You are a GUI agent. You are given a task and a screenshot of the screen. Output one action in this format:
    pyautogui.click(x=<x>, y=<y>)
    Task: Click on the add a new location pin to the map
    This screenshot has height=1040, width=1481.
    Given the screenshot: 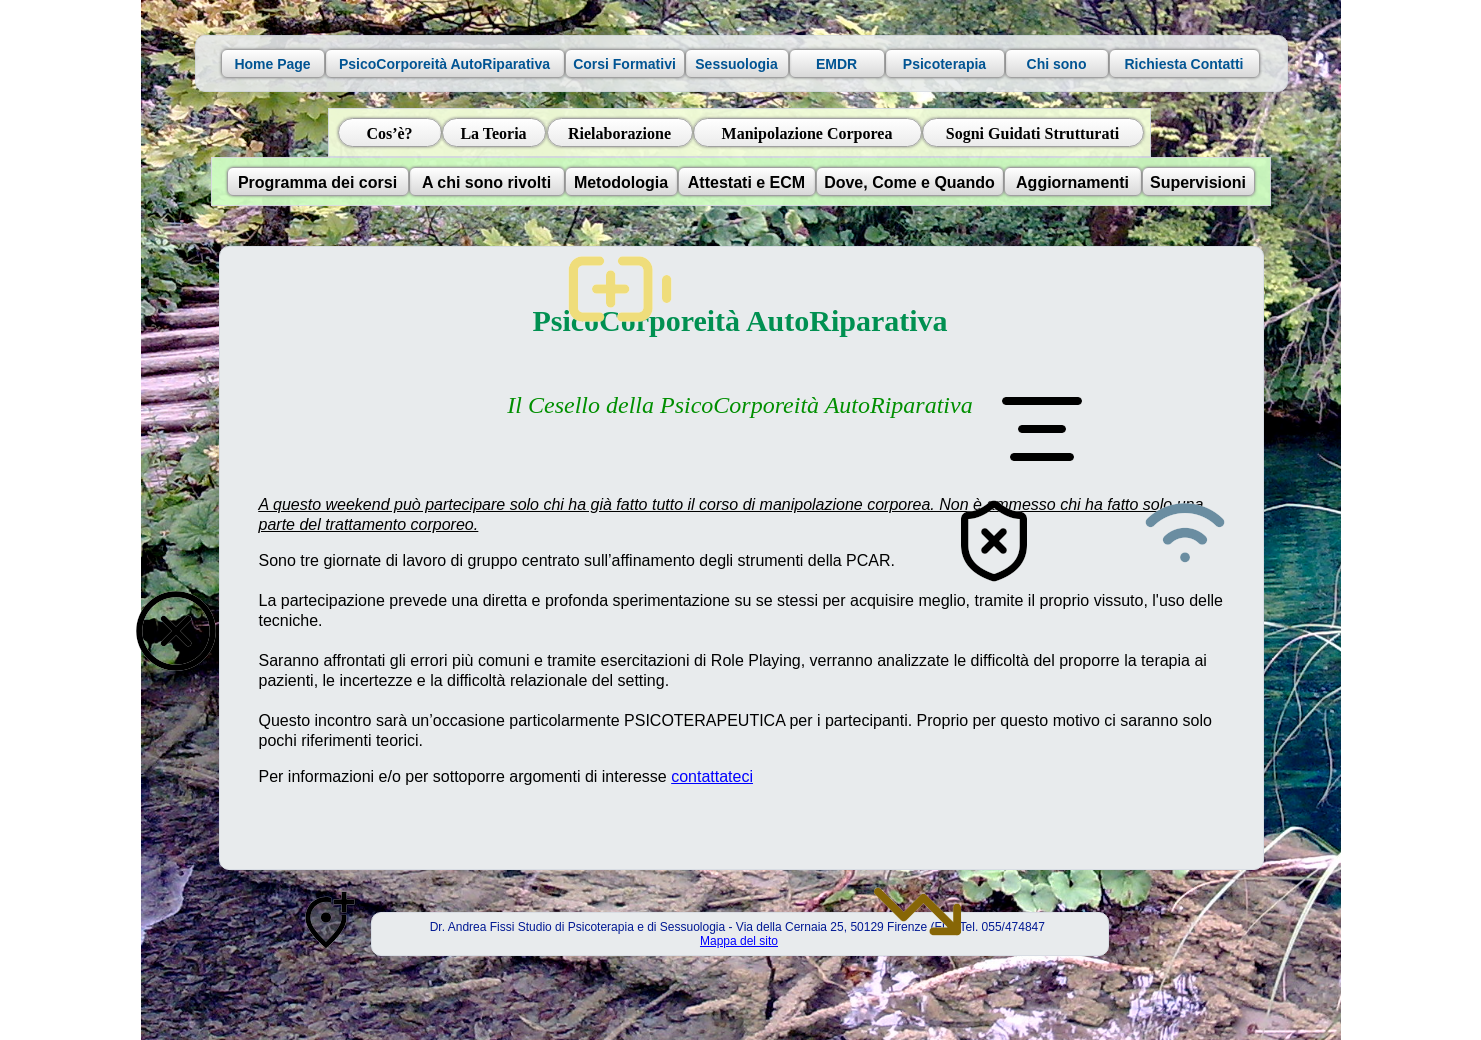 What is the action you would take?
    pyautogui.click(x=326, y=920)
    